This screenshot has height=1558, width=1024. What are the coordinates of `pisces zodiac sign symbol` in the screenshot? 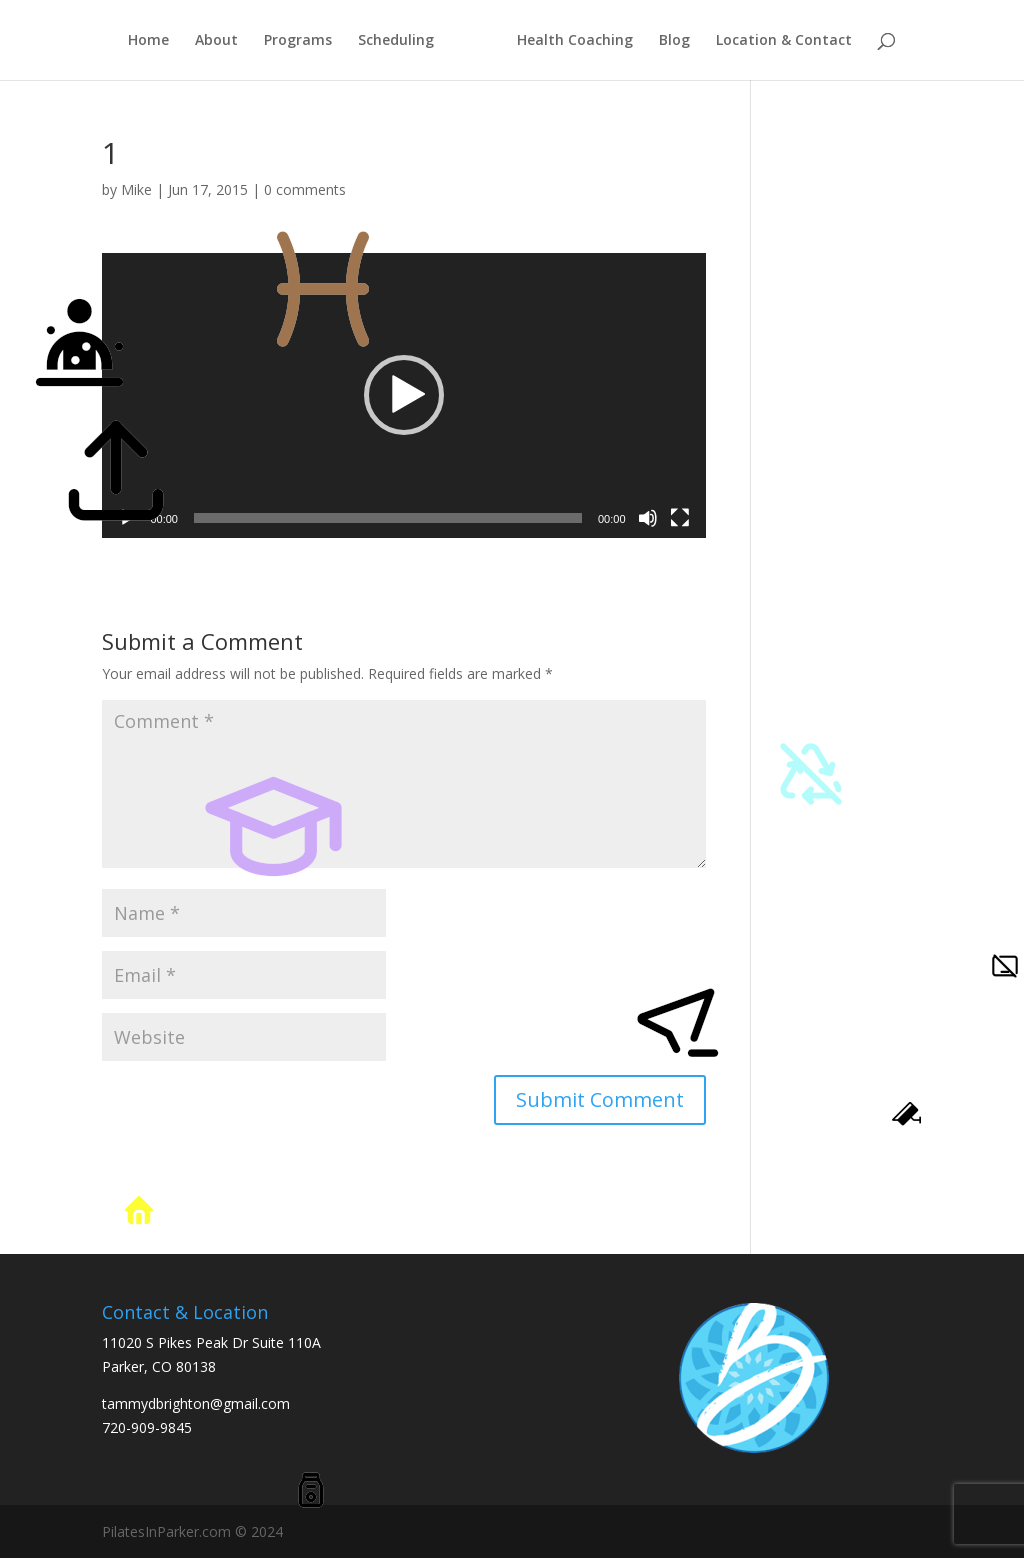 It's located at (323, 289).